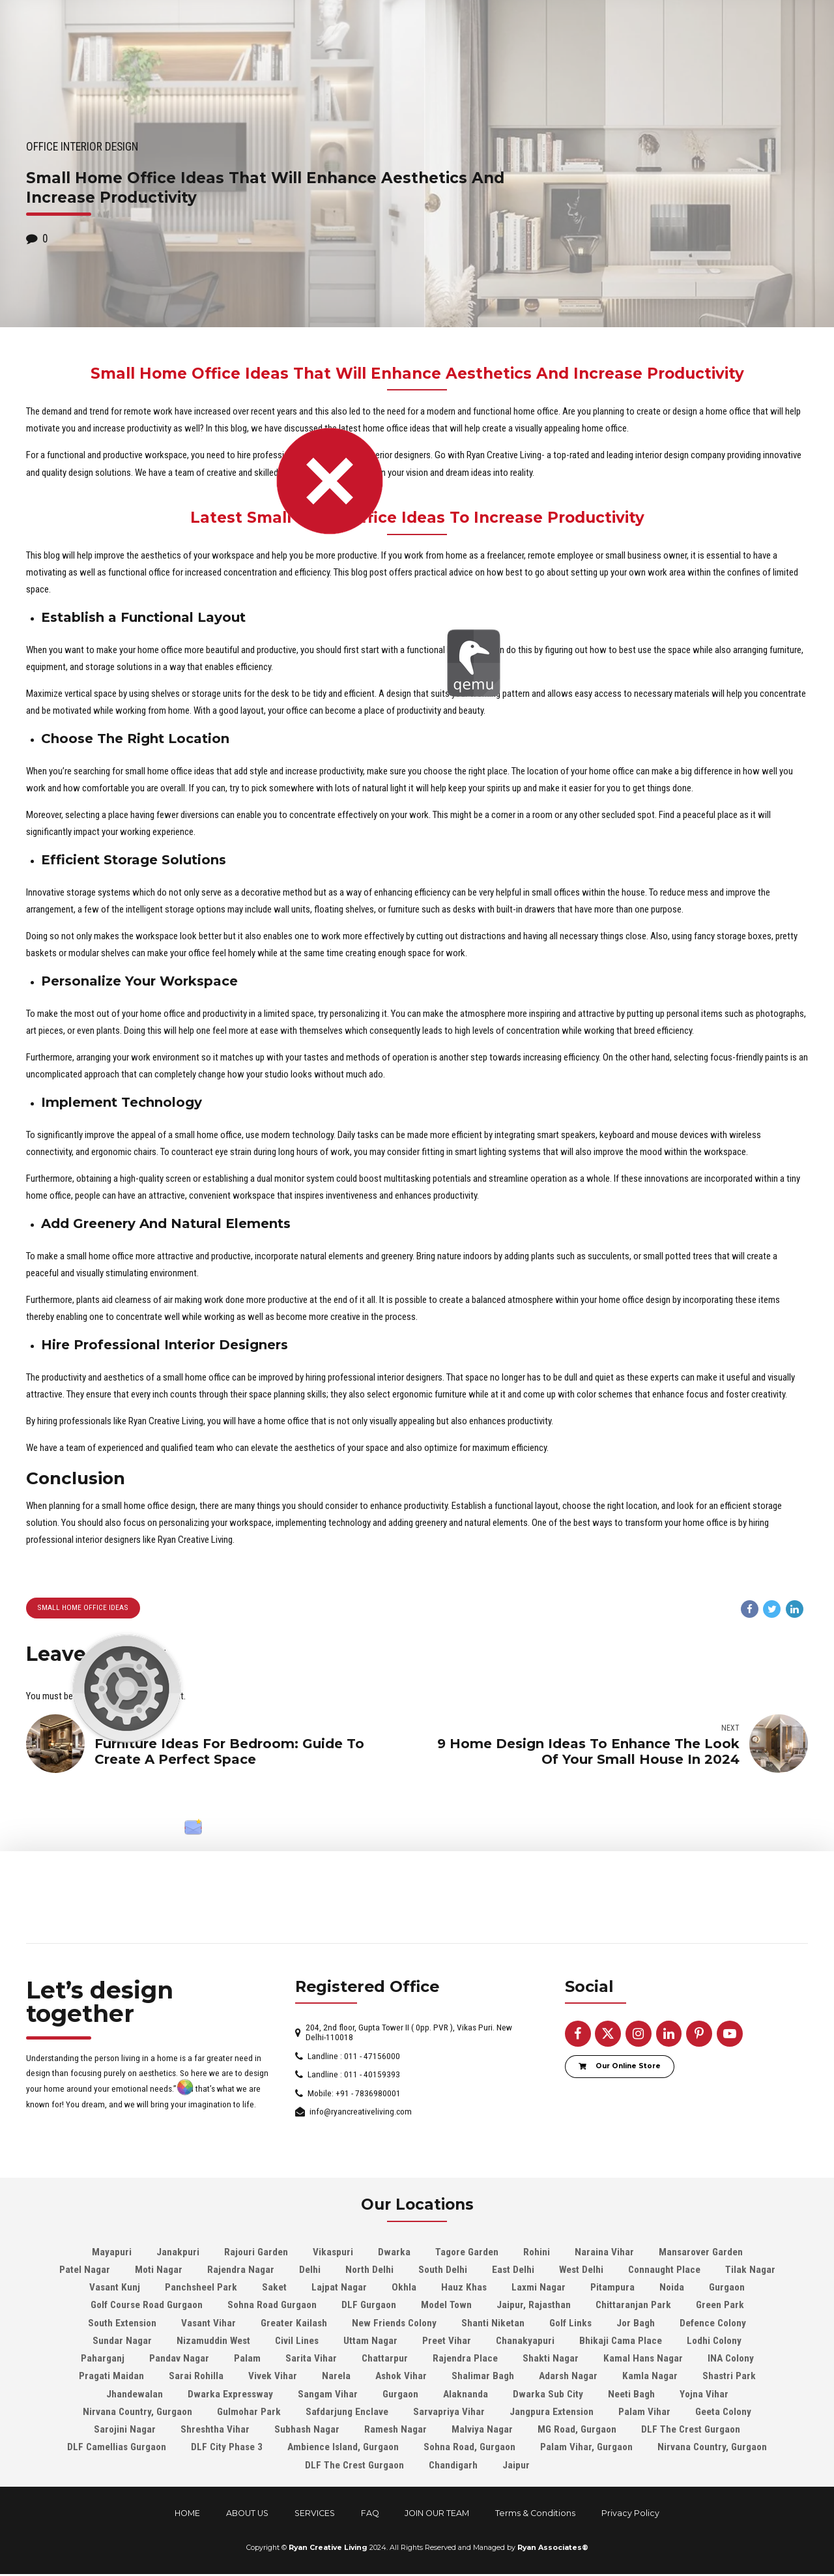  Describe the element at coordinates (185, 2087) in the screenshot. I see `open color picker tool` at that location.